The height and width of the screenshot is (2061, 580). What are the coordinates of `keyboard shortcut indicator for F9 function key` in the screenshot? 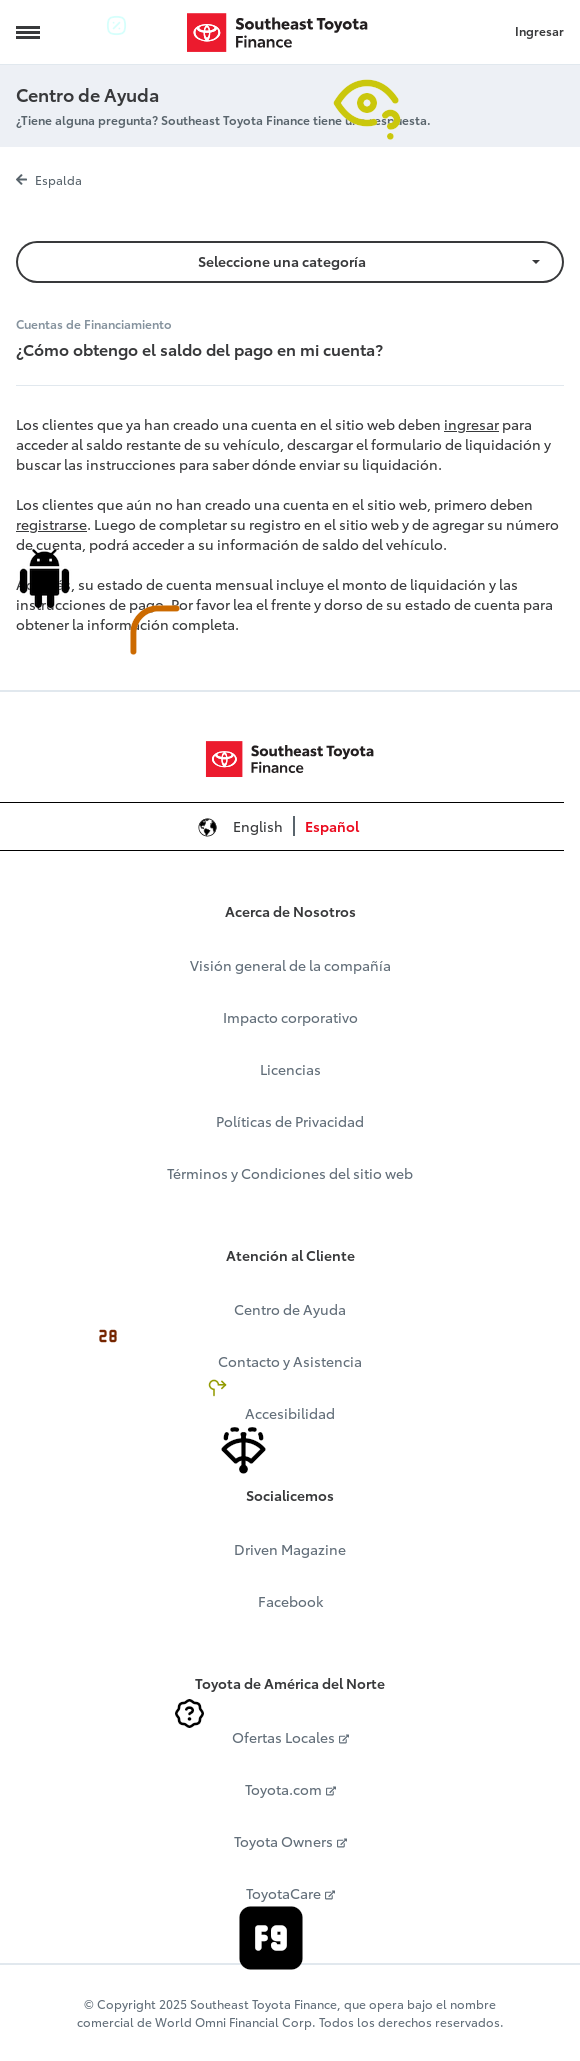 It's located at (271, 1938).